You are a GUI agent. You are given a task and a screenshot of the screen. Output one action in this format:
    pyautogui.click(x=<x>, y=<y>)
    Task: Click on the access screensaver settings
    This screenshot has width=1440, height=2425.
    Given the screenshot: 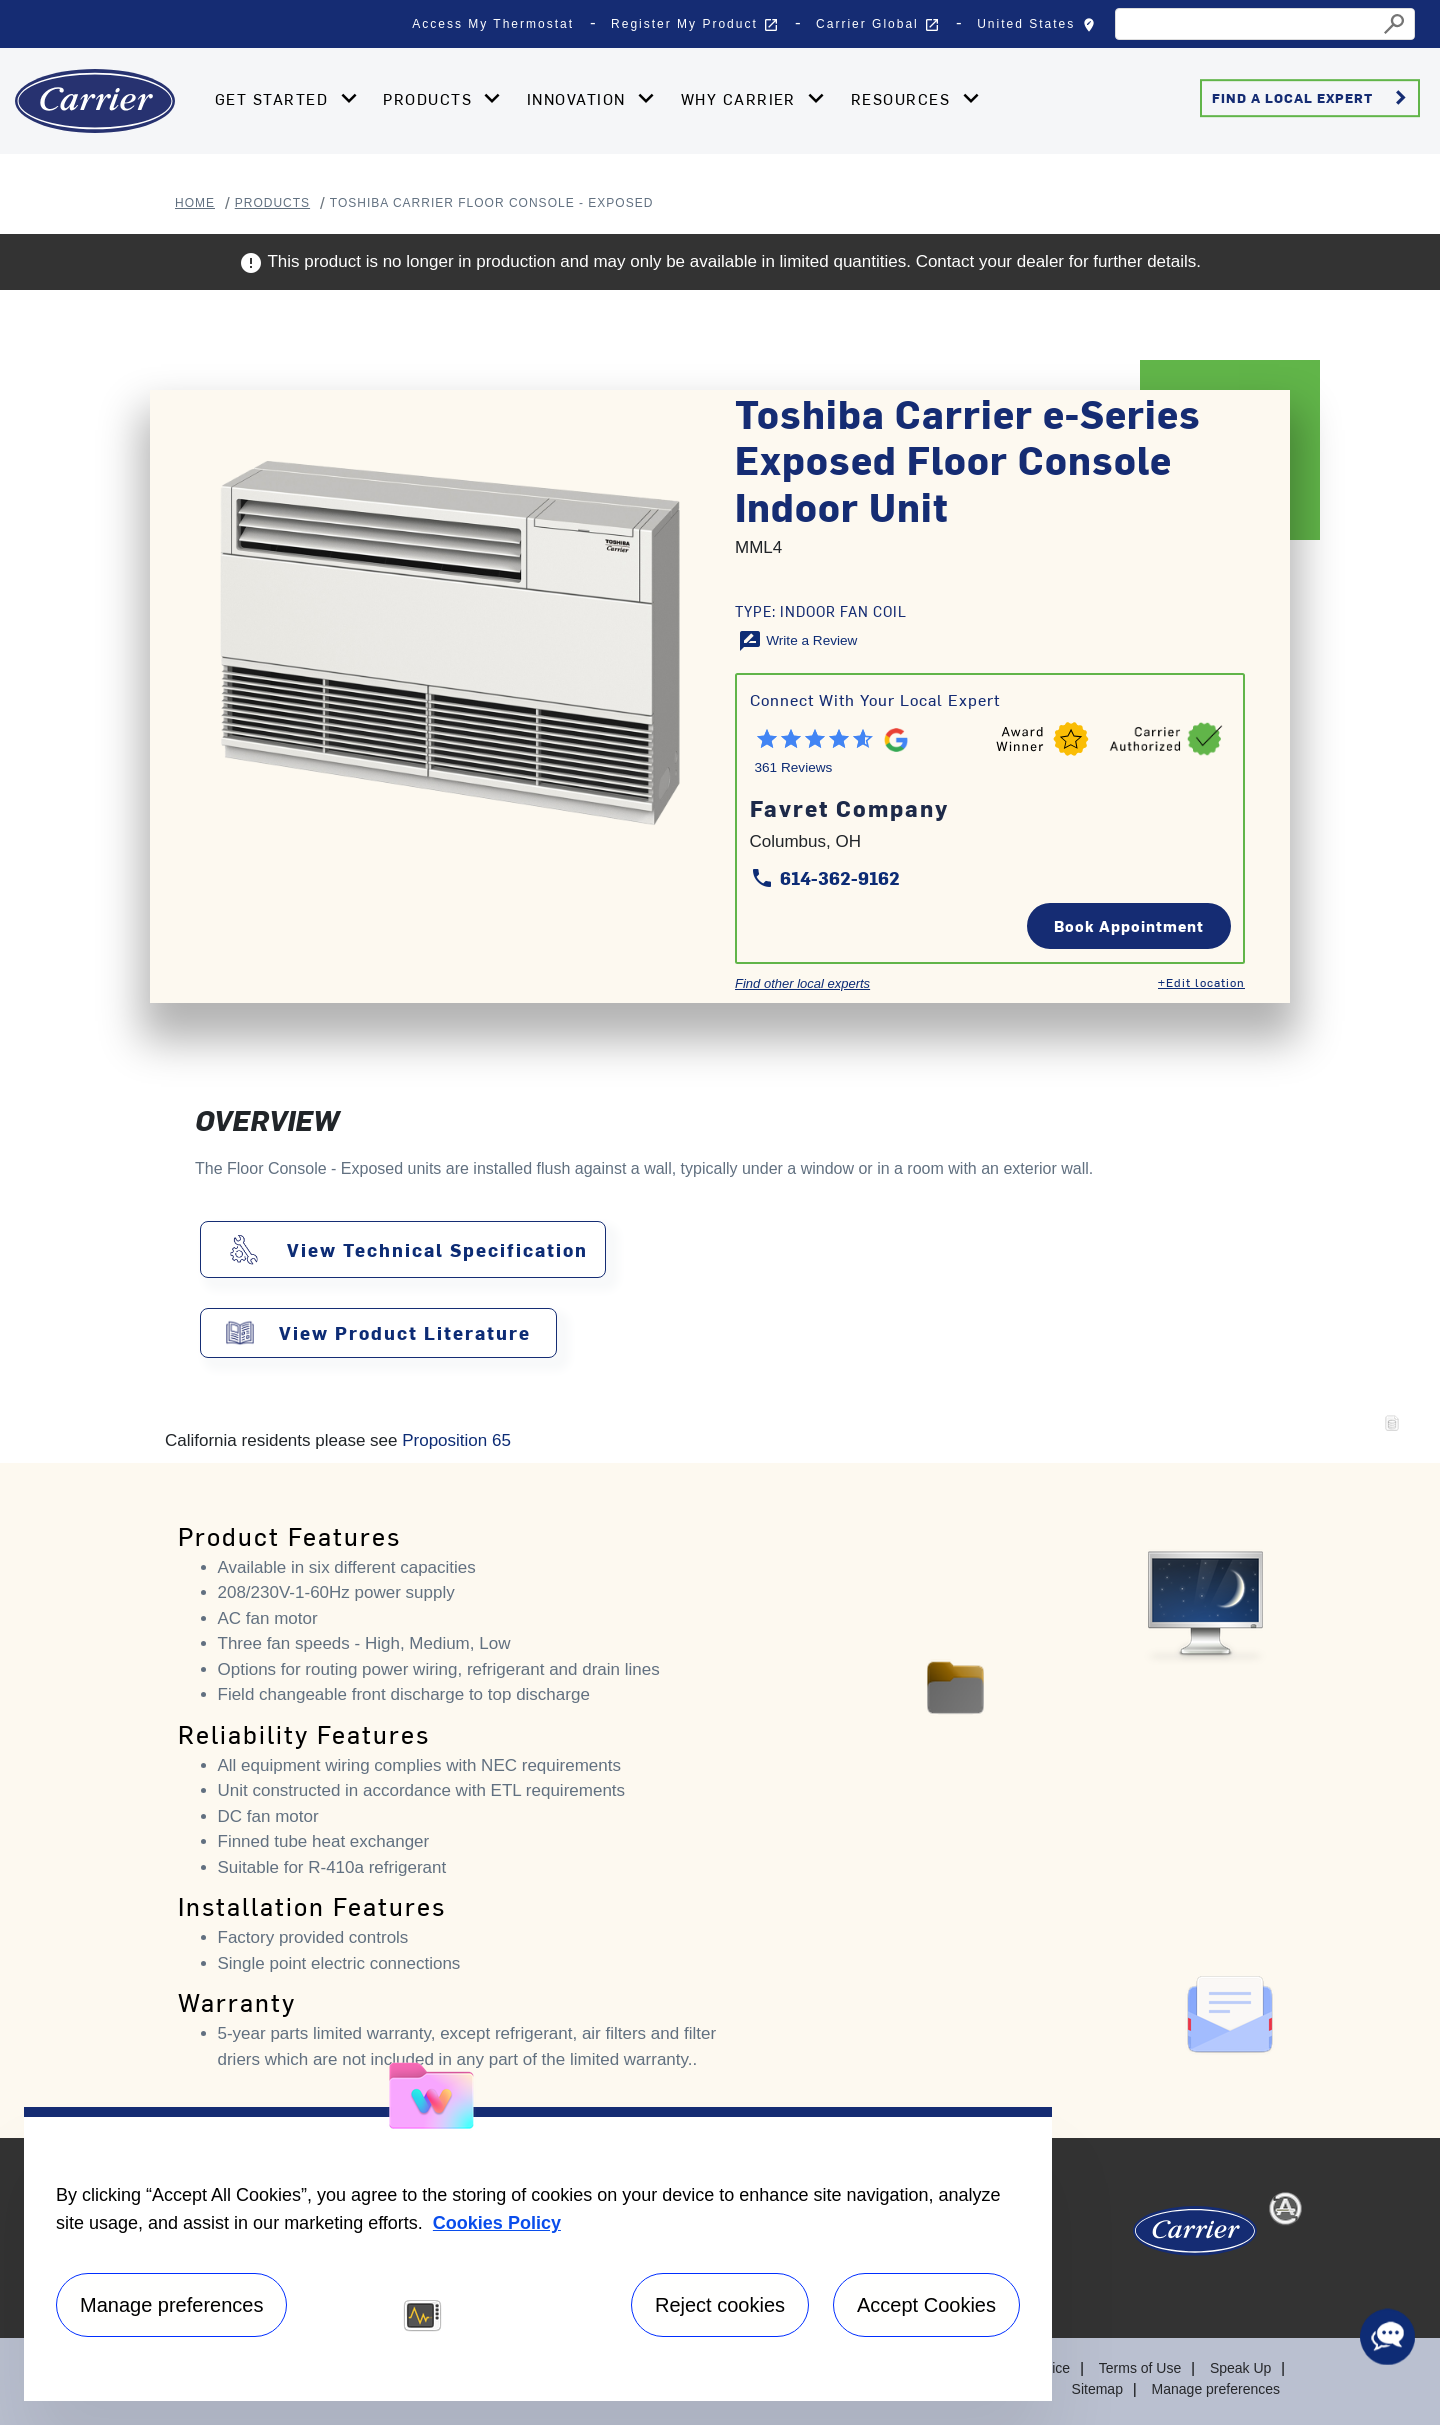 What is the action you would take?
    pyautogui.click(x=1205, y=1601)
    